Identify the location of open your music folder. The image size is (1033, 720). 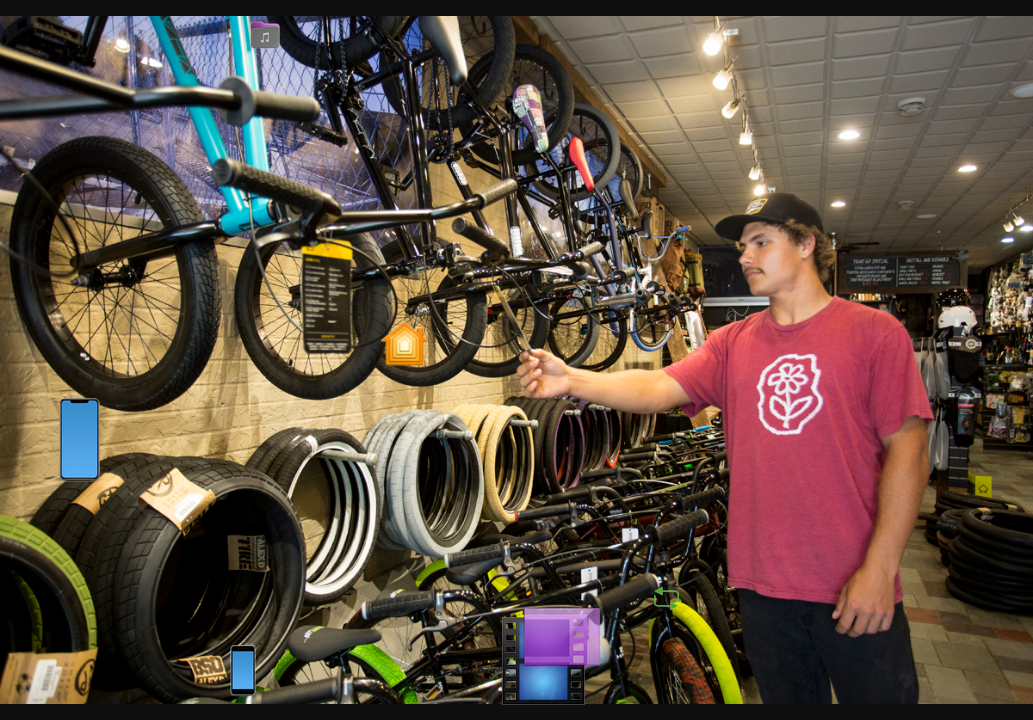
(265, 35).